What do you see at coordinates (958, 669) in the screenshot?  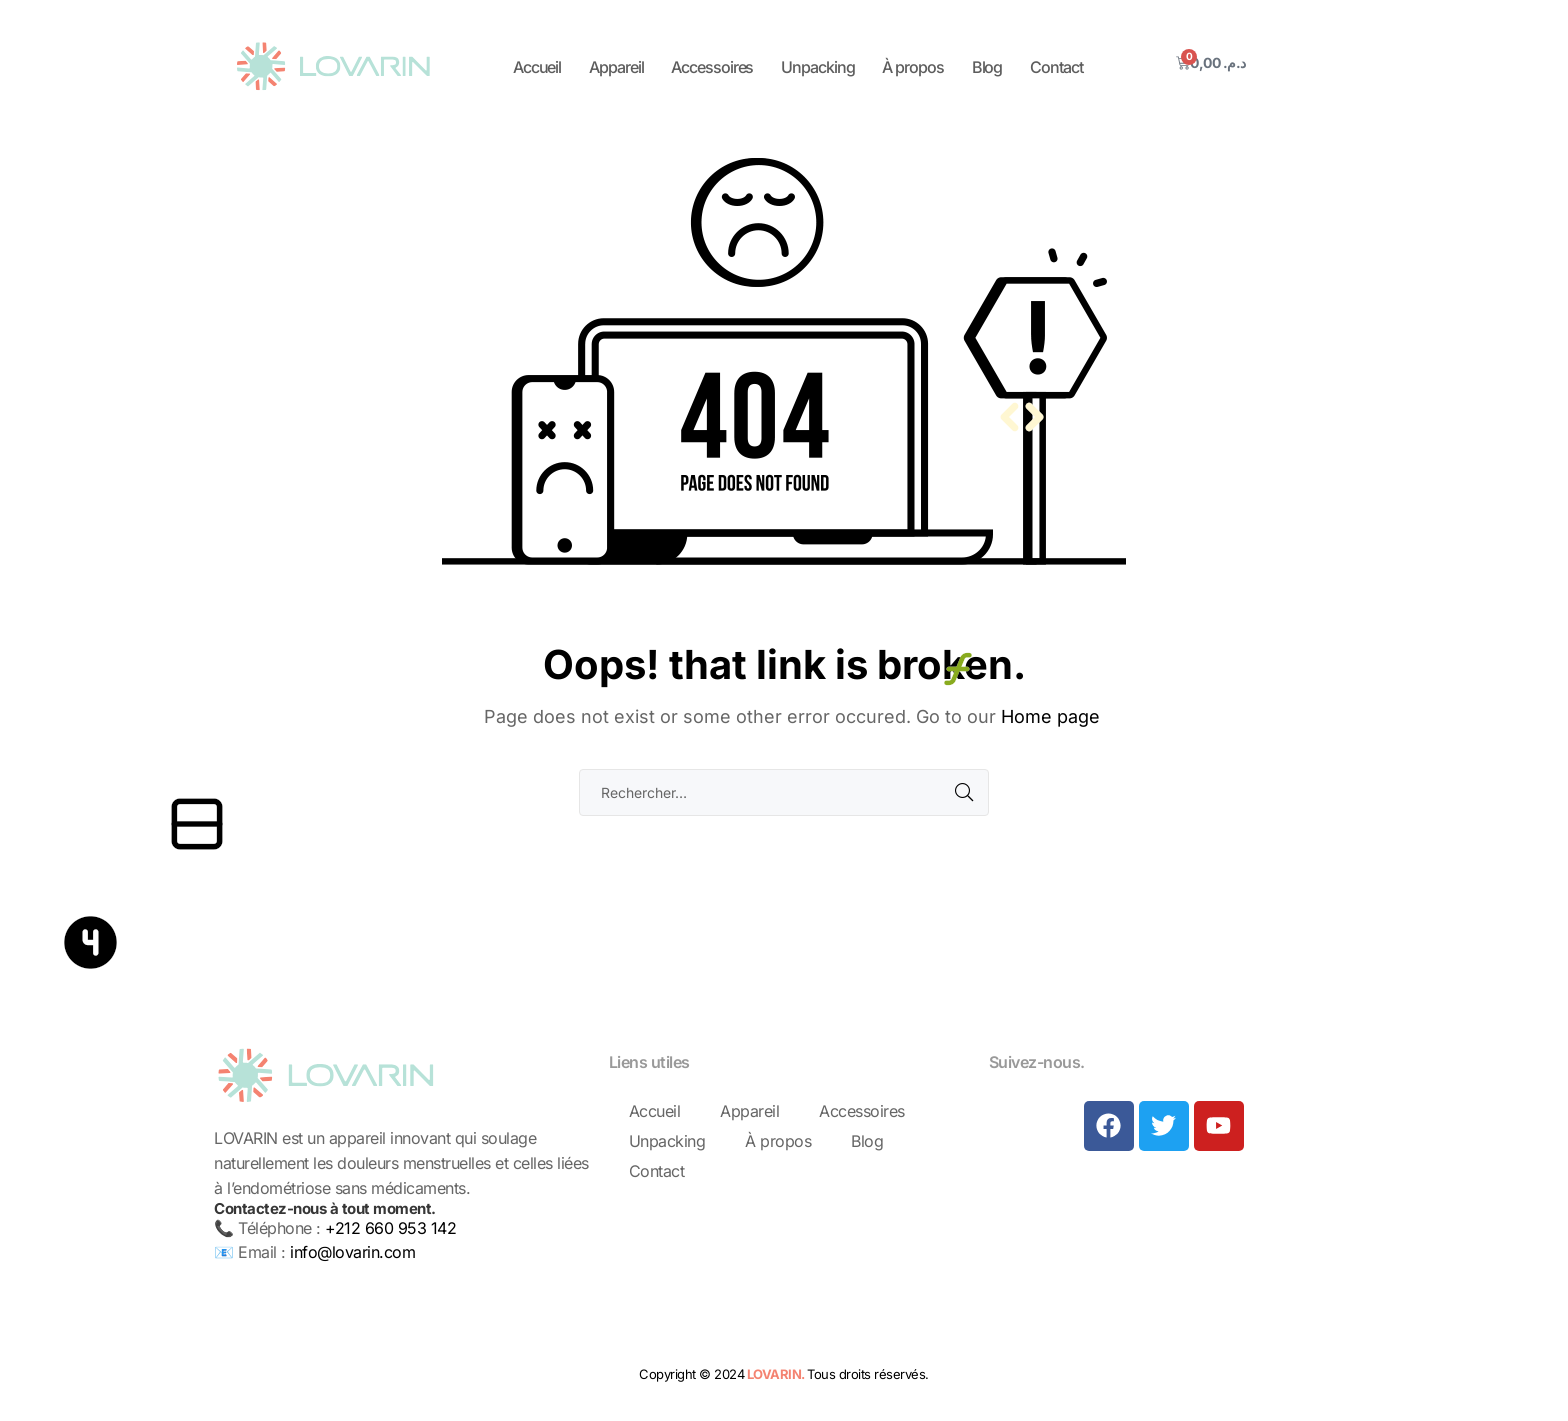 I see `indicates florin or dutch guilder currency` at bounding box center [958, 669].